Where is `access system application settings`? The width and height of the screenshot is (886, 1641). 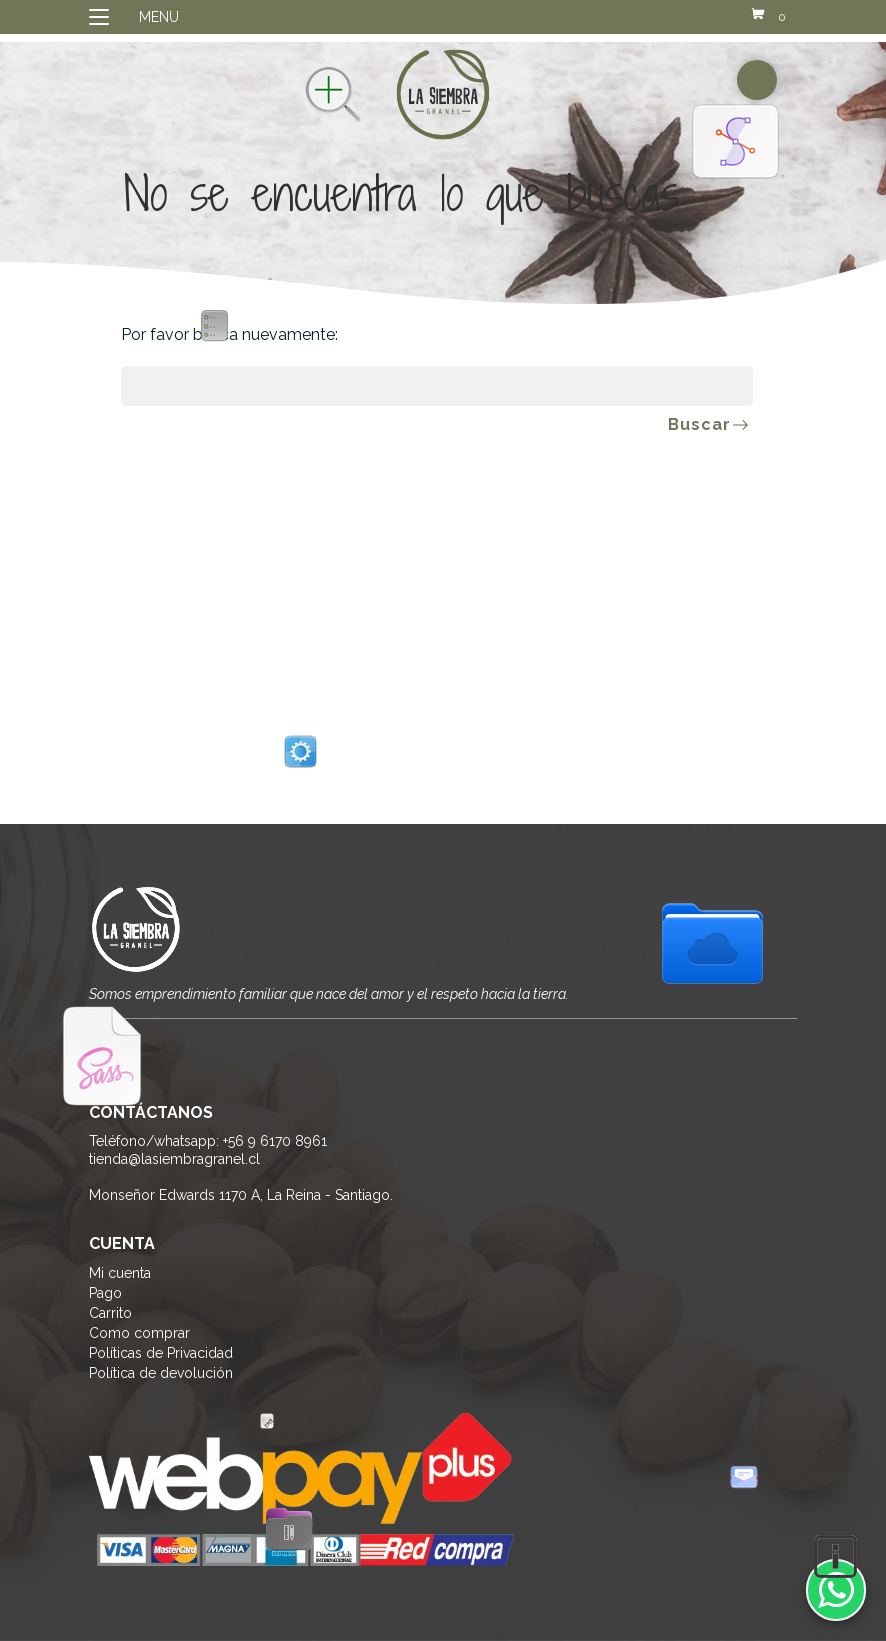
access system application settings is located at coordinates (300, 751).